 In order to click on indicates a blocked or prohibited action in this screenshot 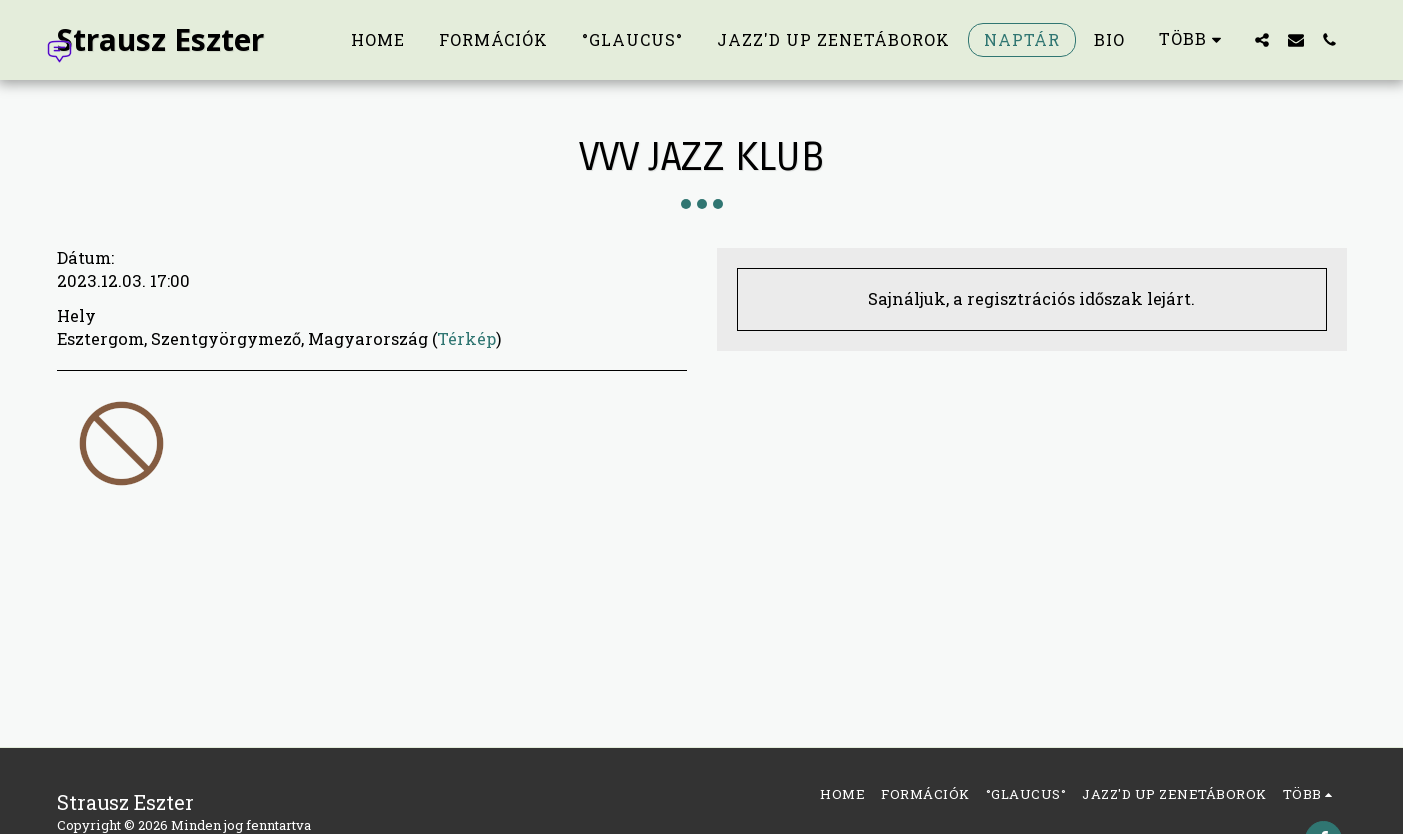, I will do `click(121, 443)`.